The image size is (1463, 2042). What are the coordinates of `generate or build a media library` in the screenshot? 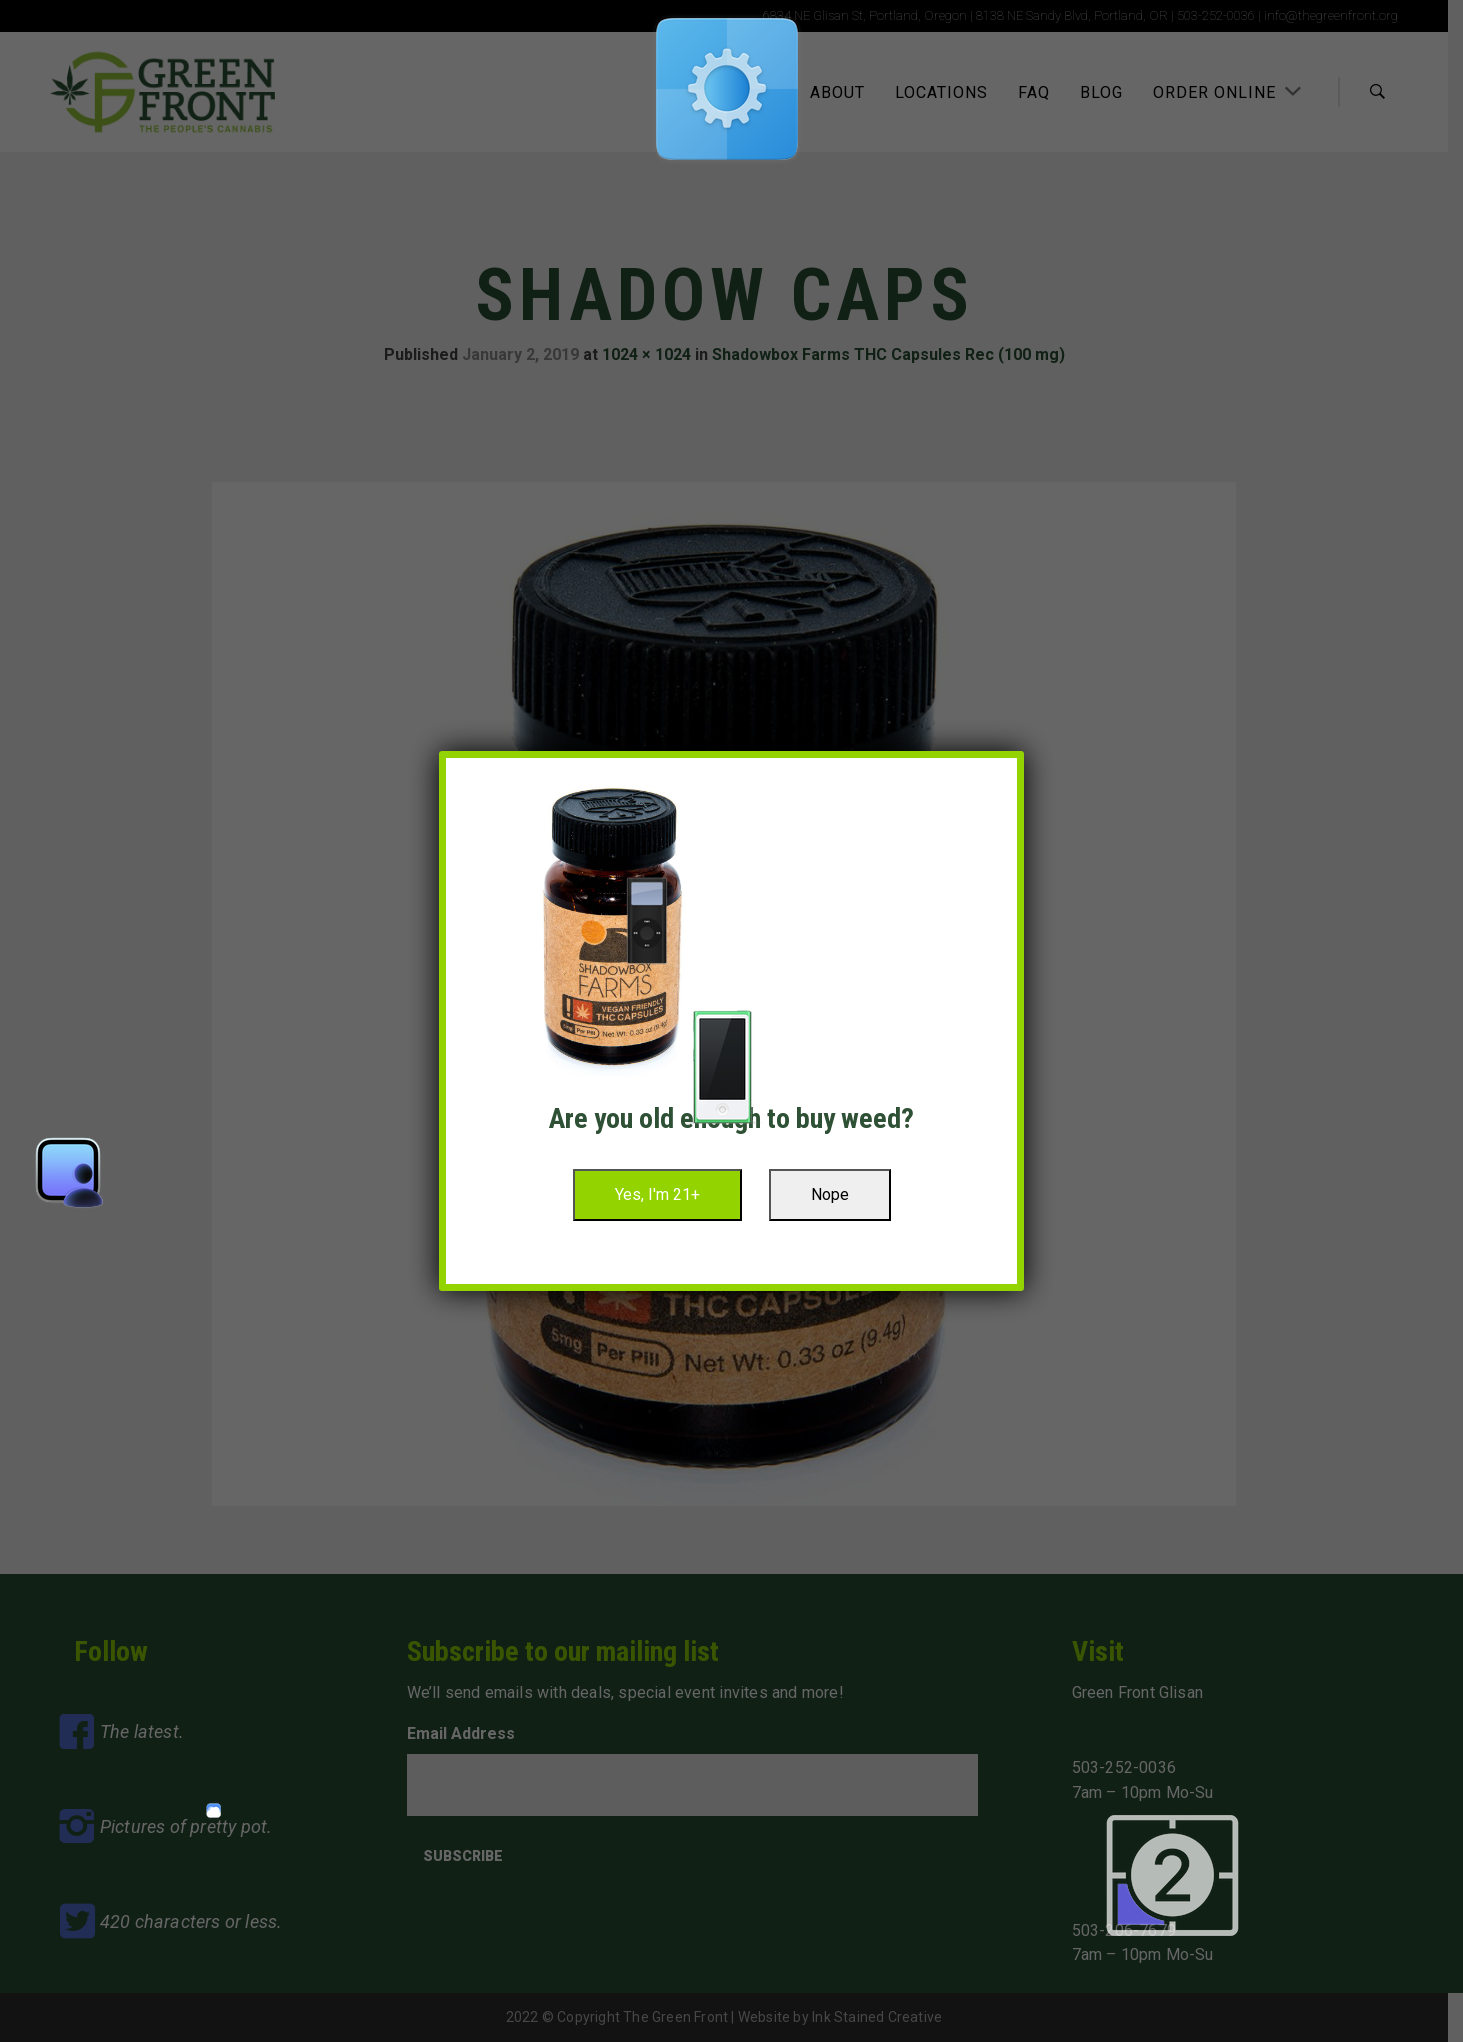 It's located at (1172, 1875).